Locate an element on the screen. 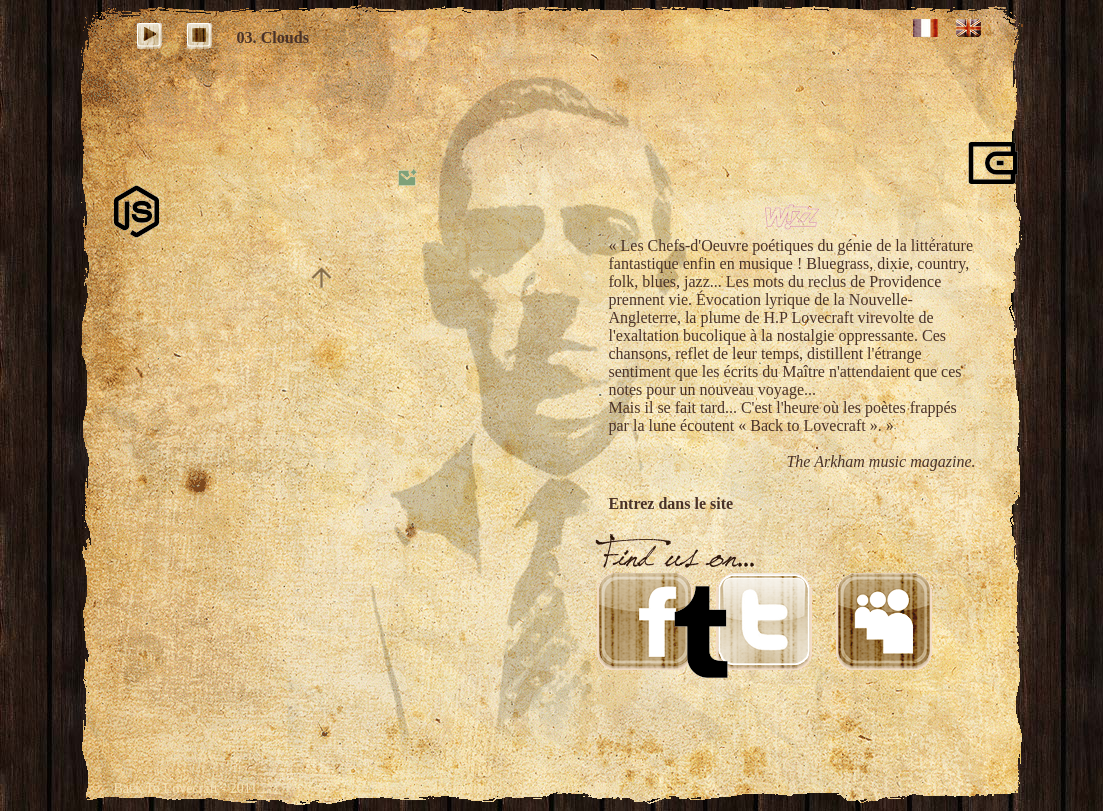 Image resolution: width=1103 pixels, height=811 pixels. visit the Wizz Air website or app is located at coordinates (792, 217).